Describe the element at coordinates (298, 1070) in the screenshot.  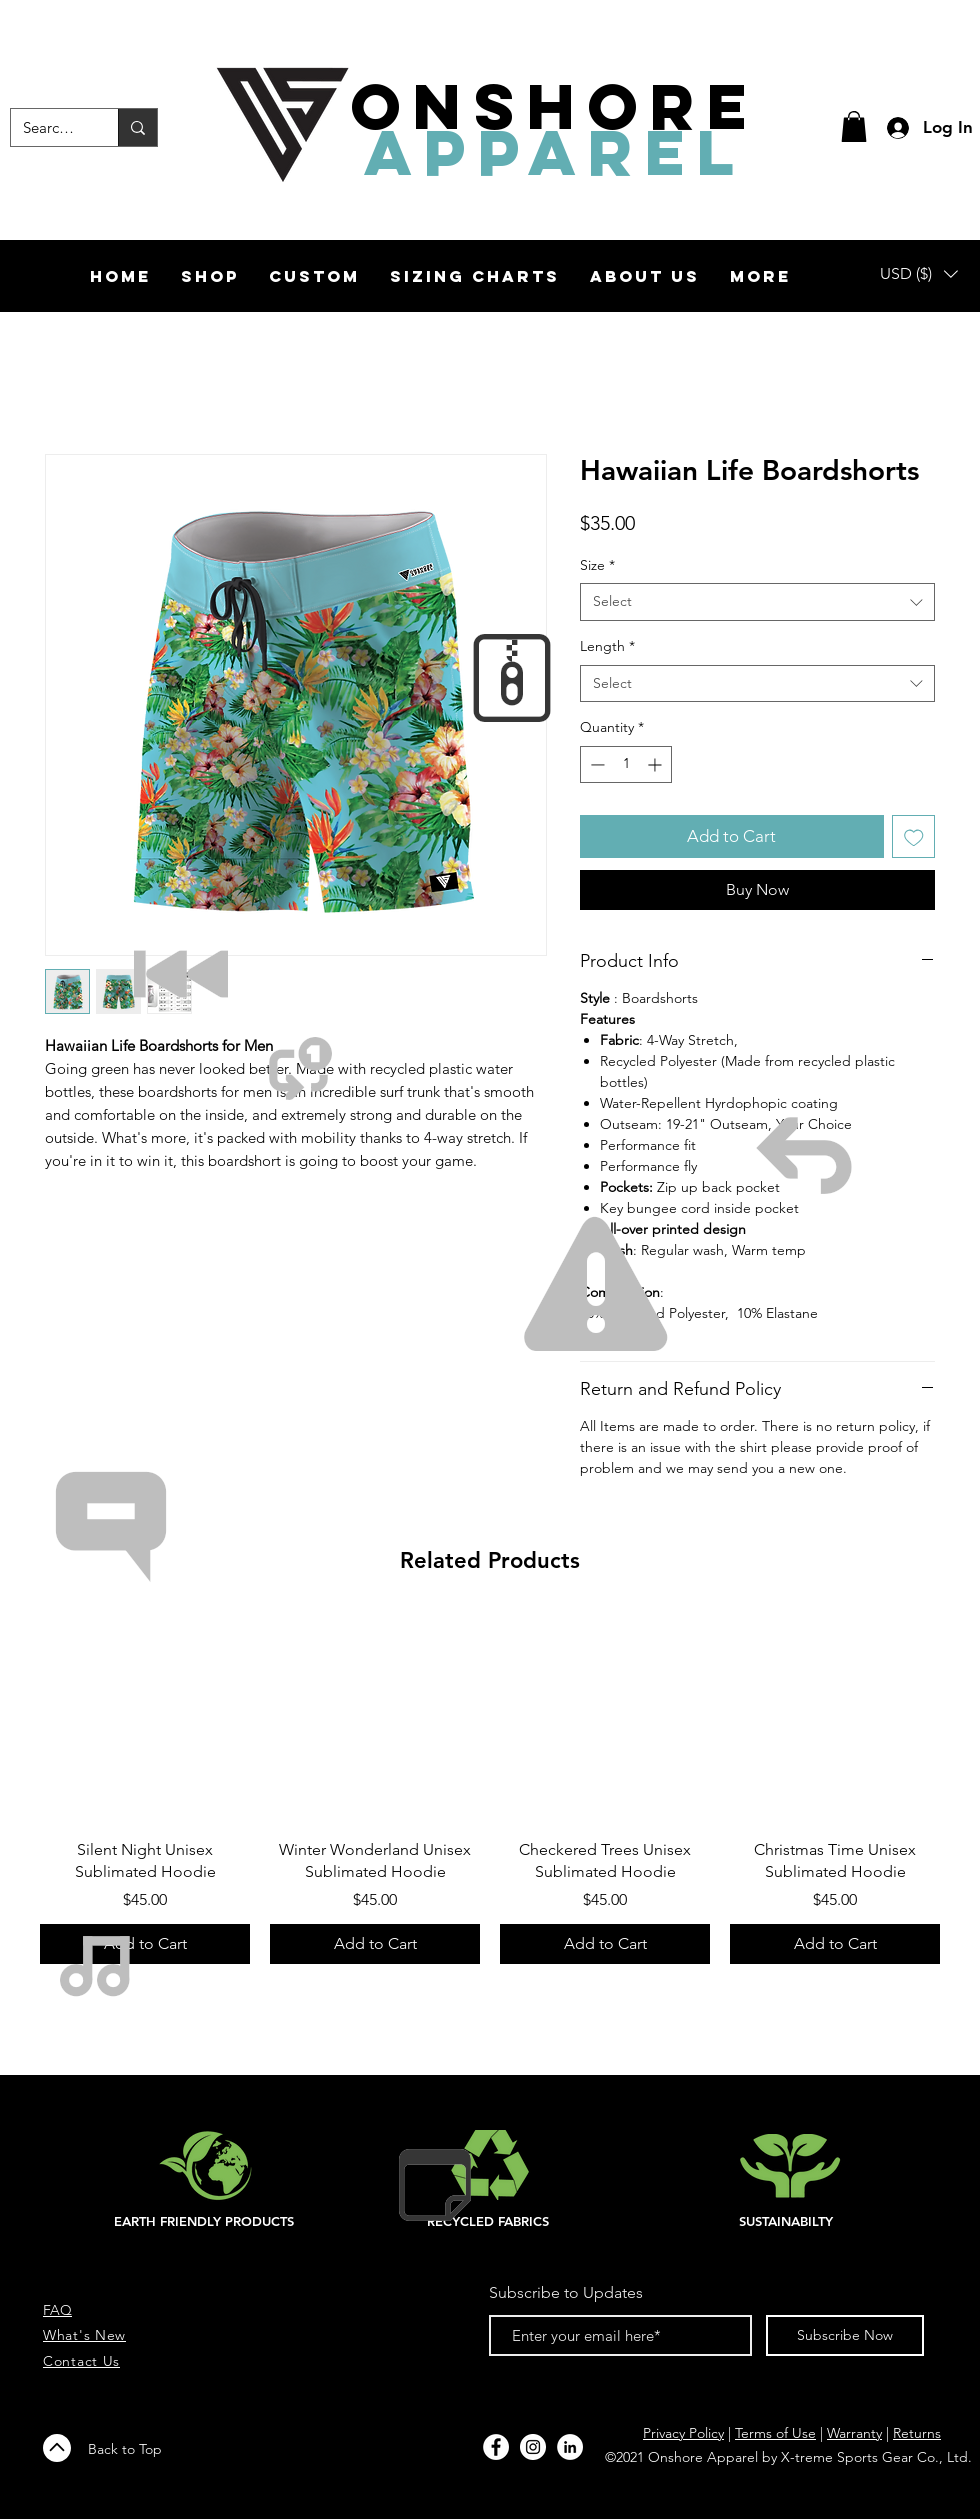
I see `repeat current song in playlist` at that location.